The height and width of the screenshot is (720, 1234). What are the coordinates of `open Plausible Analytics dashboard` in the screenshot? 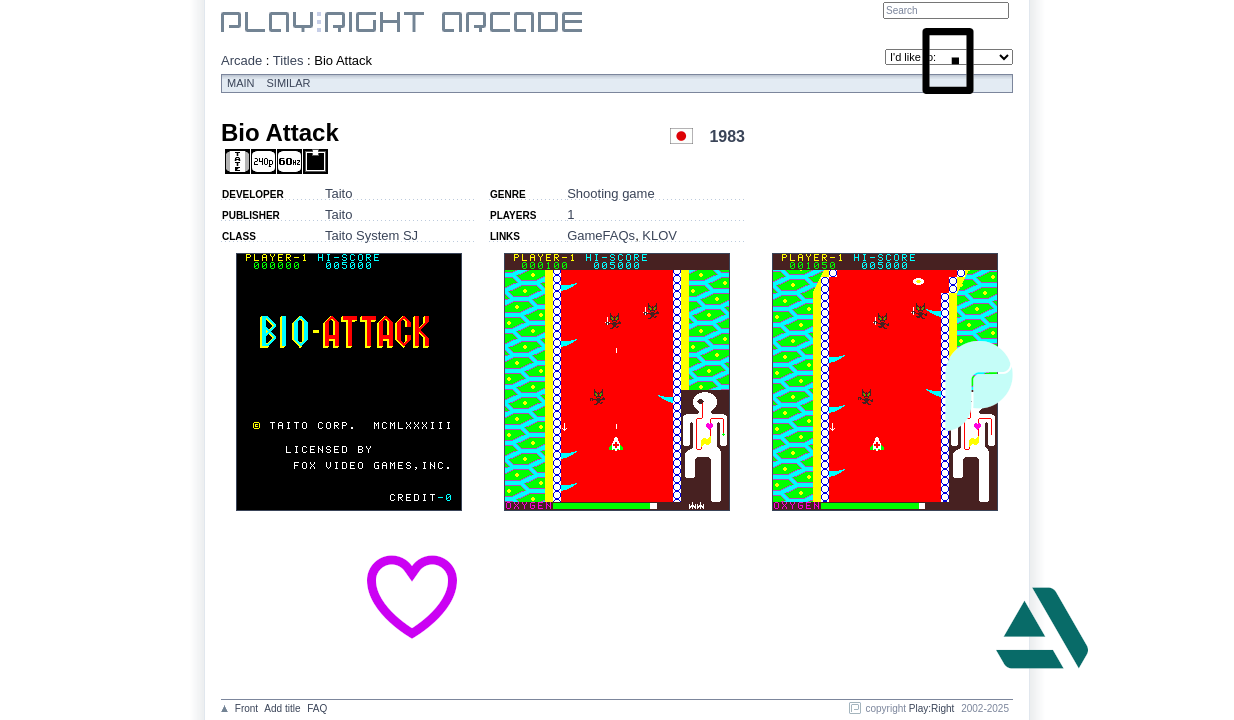 It's located at (979, 386).